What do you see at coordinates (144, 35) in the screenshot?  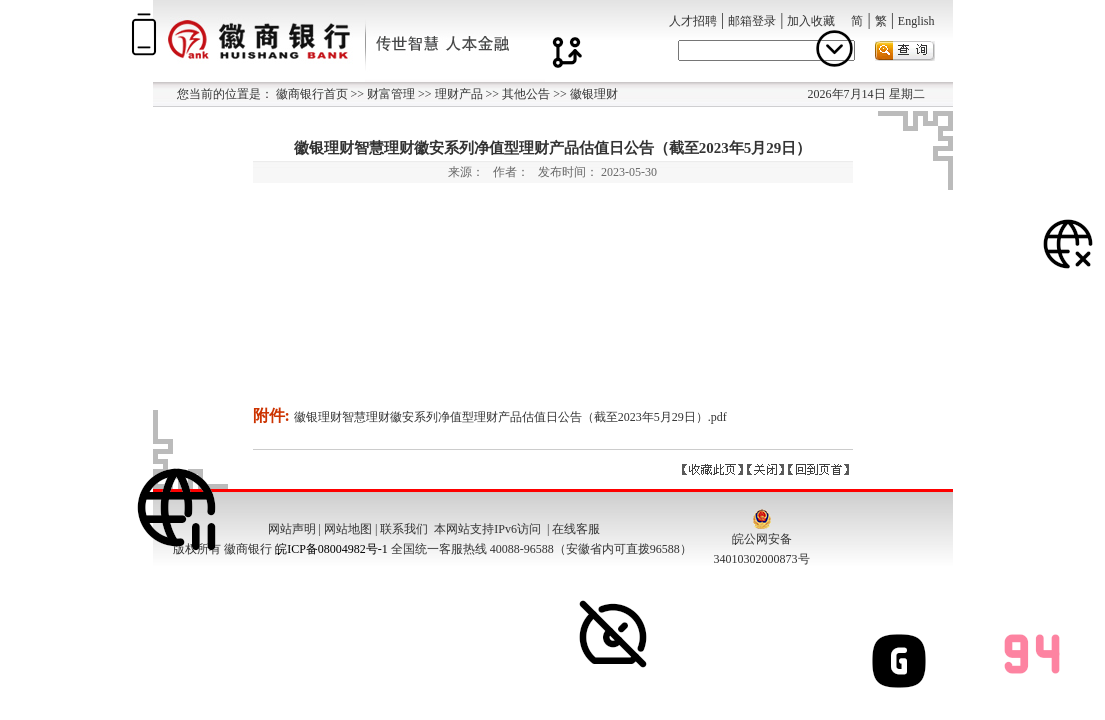 I see `indicates low battery status` at bounding box center [144, 35].